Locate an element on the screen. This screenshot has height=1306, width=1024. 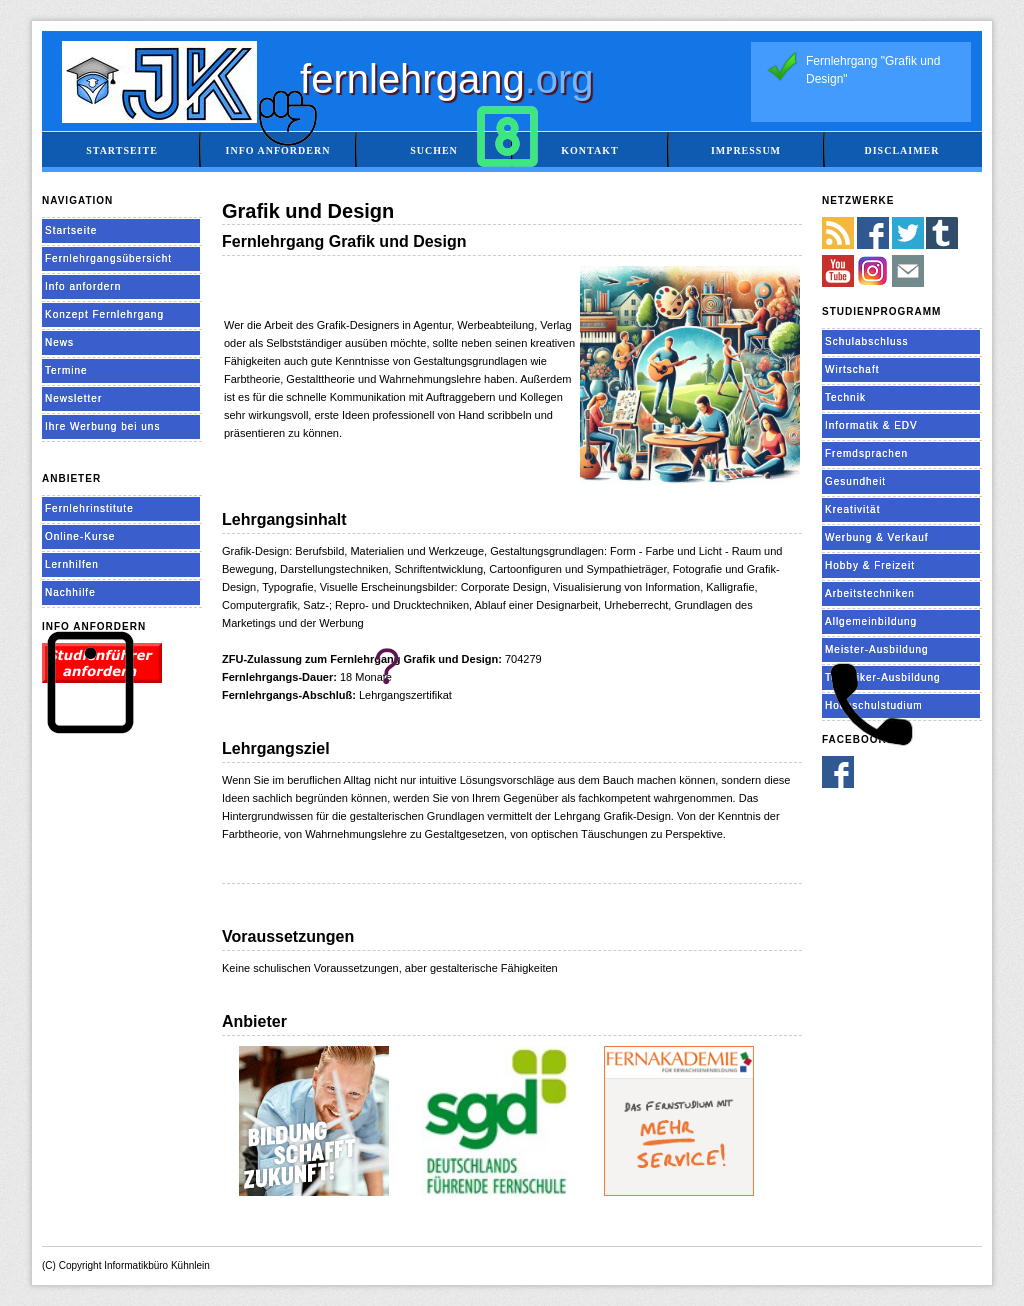
access help or support options is located at coordinates (387, 667).